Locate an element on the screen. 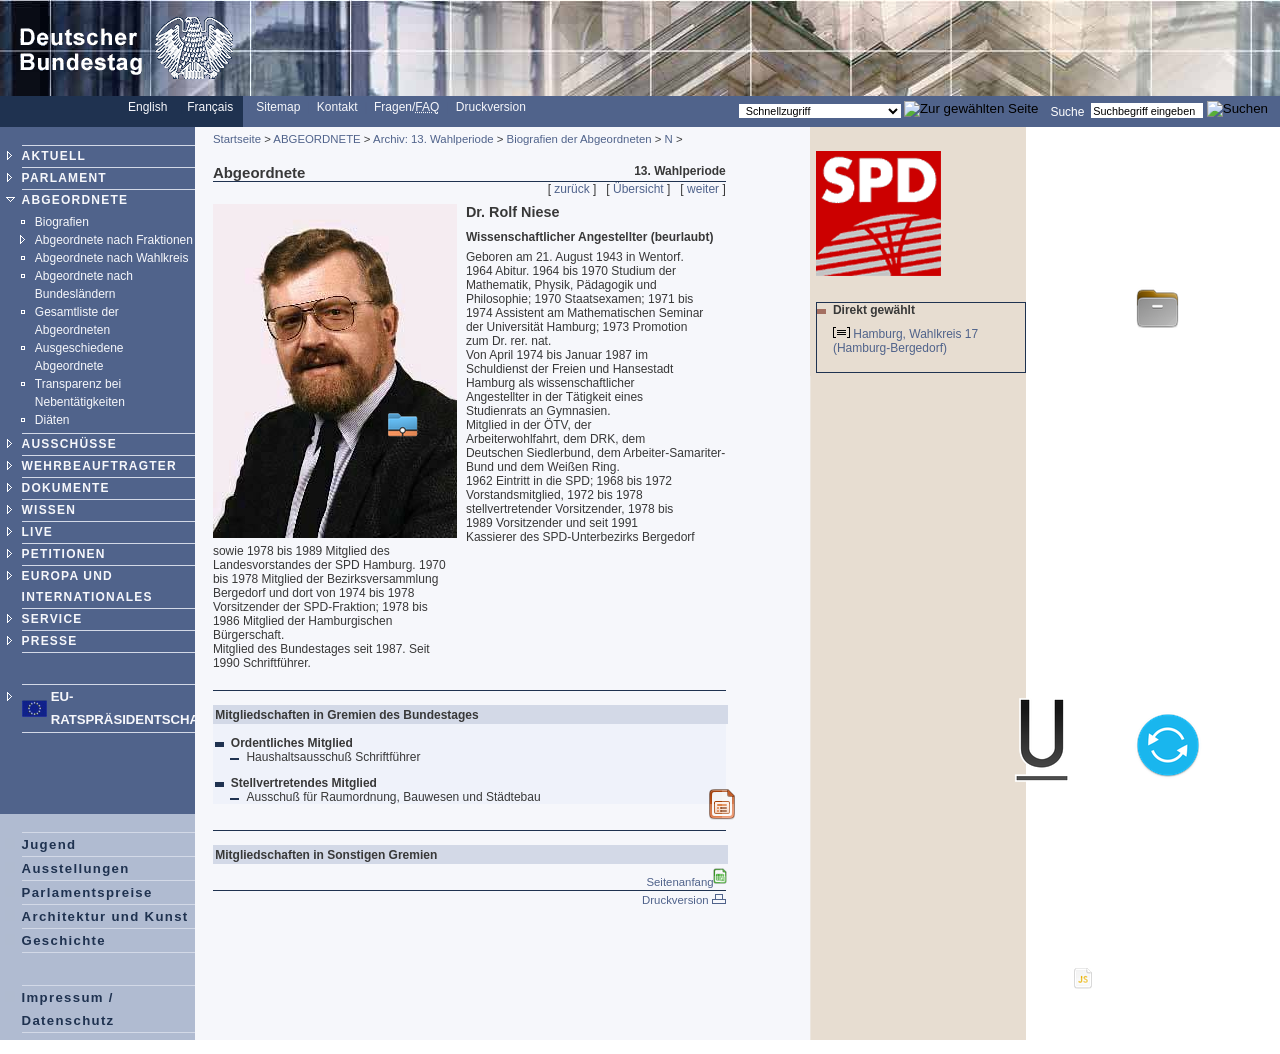 The width and height of the screenshot is (1280, 1054). folder containing pokémon typing game files is located at coordinates (402, 425).